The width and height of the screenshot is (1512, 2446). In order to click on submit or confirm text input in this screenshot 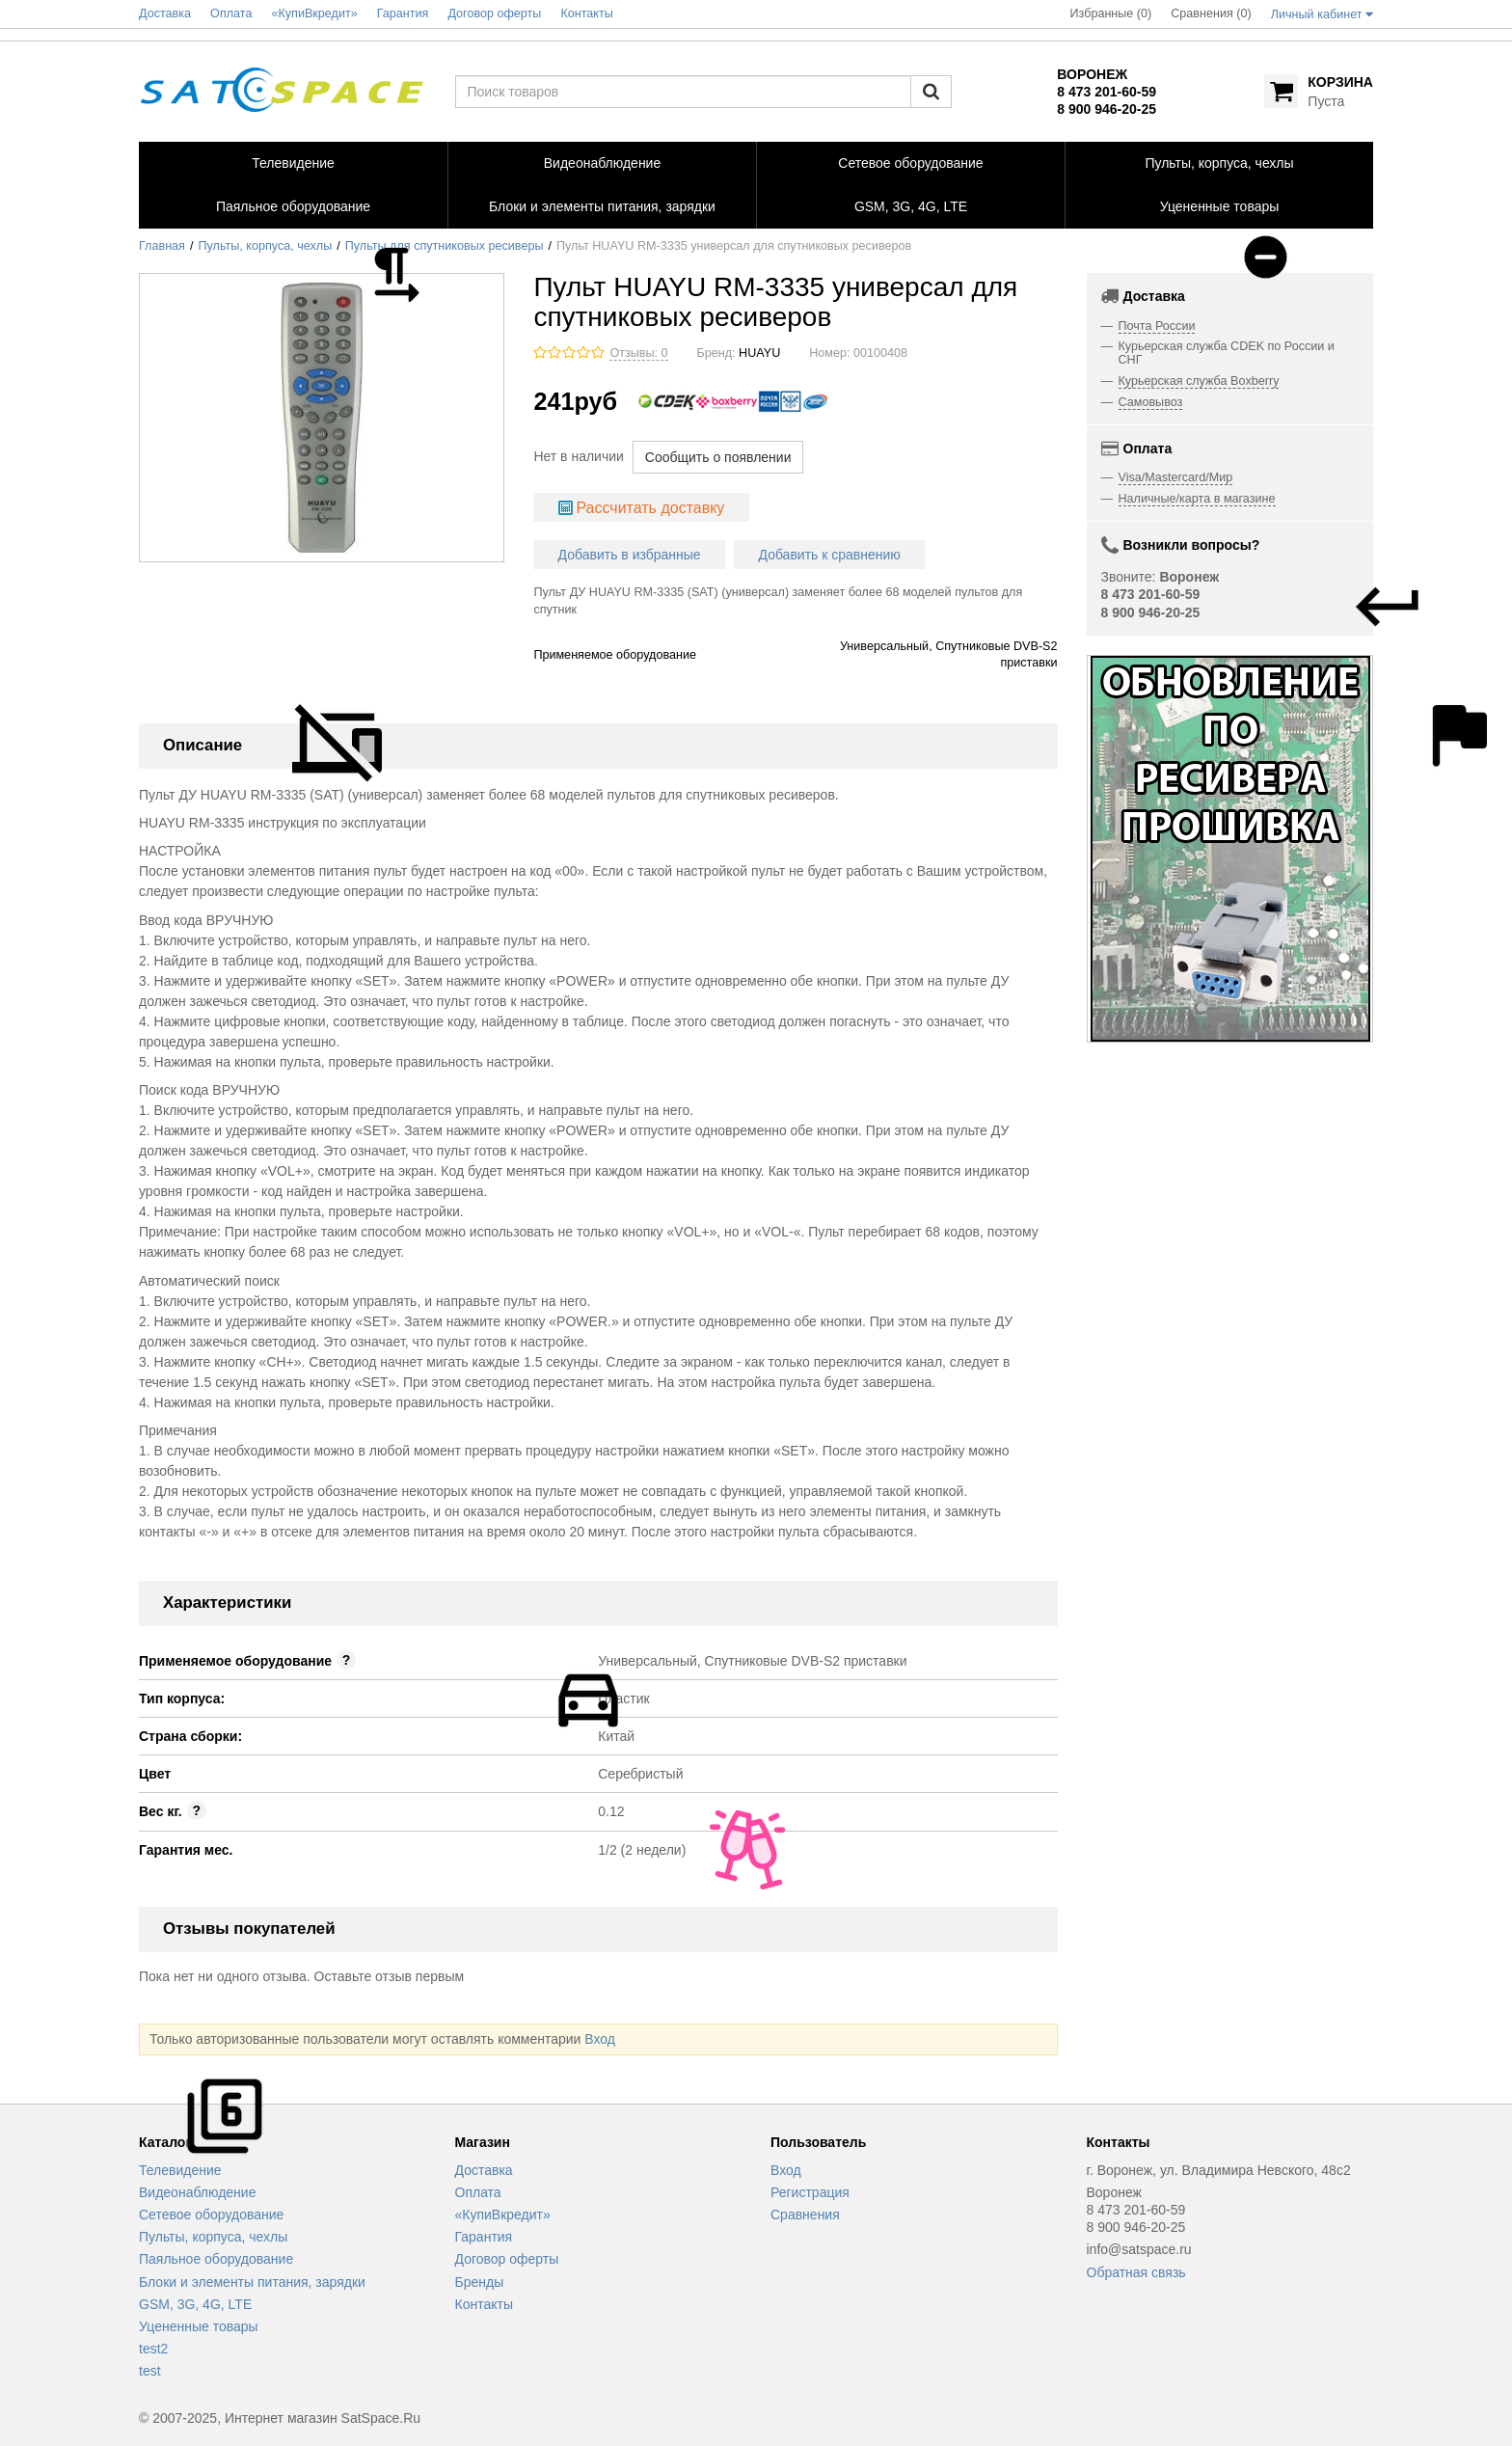, I will do `click(1389, 607)`.